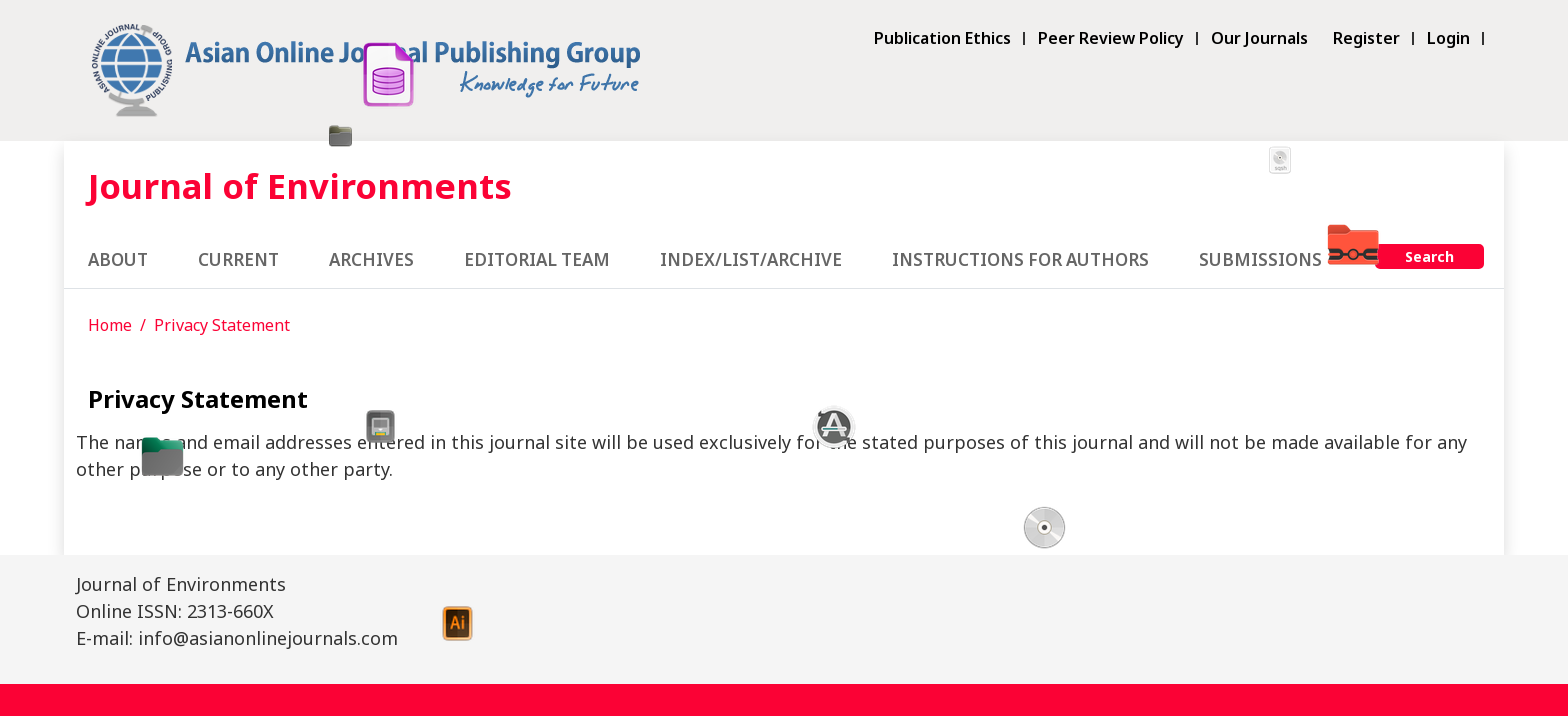 This screenshot has height=720, width=1568. Describe the element at coordinates (1353, 246) in the screenshot. I see `open folder containing cherish ball pokémon or event pokémon` at that location.